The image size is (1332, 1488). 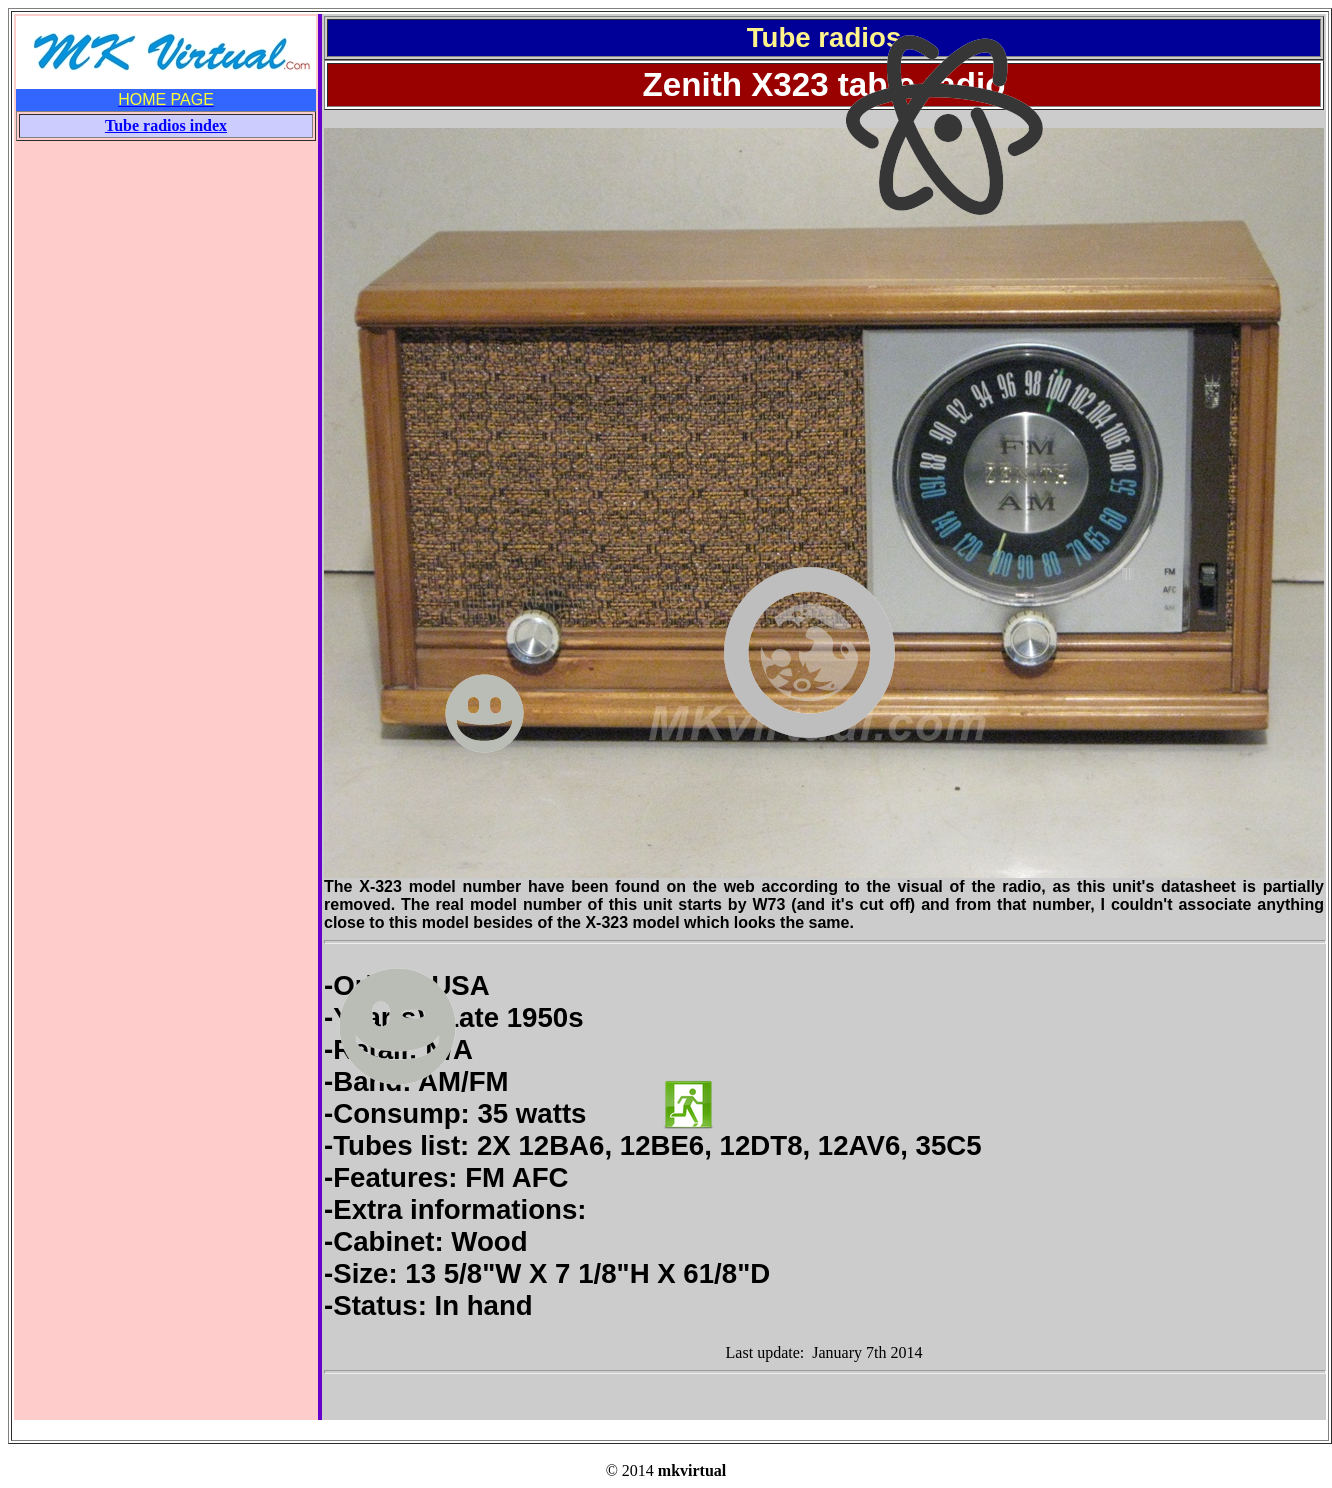 I want to click on open Atom text editor, so click(x=944, y=125).